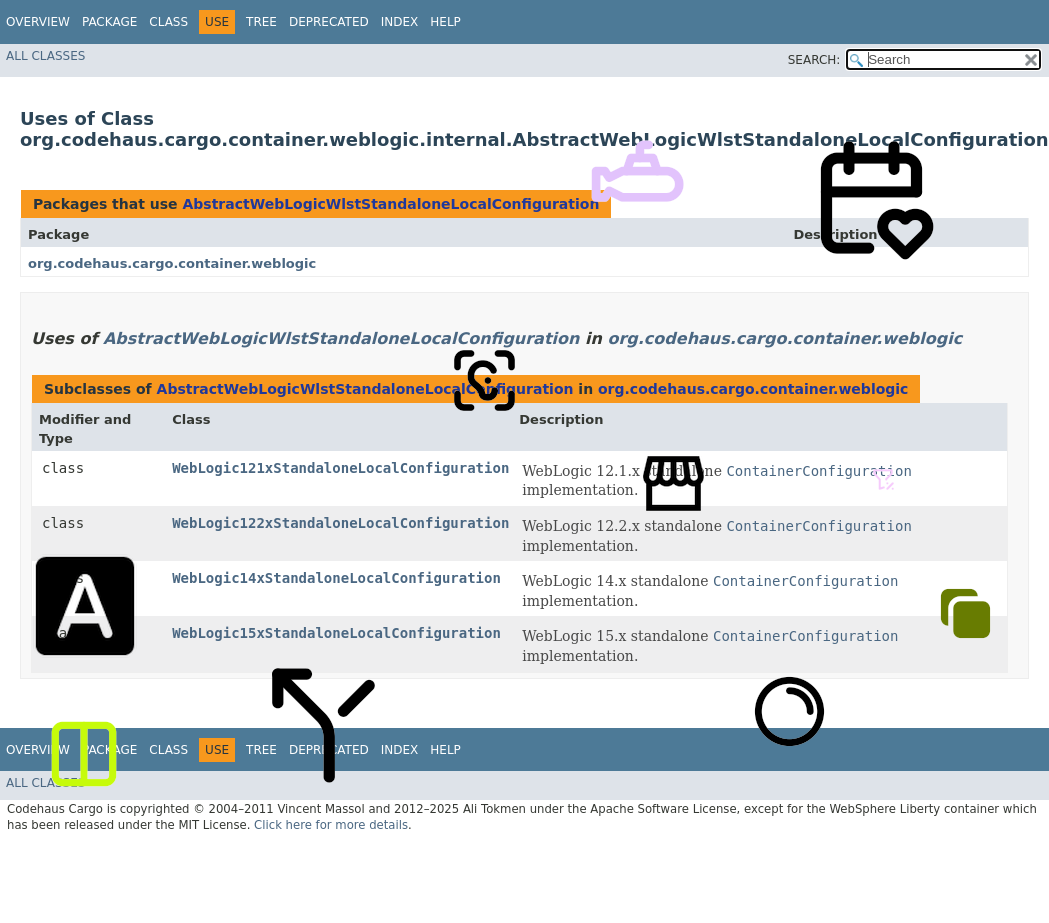 This screenshot has height=923, width=1049. I want to click on scan or identify using ear biometrics, so click(484, 380).